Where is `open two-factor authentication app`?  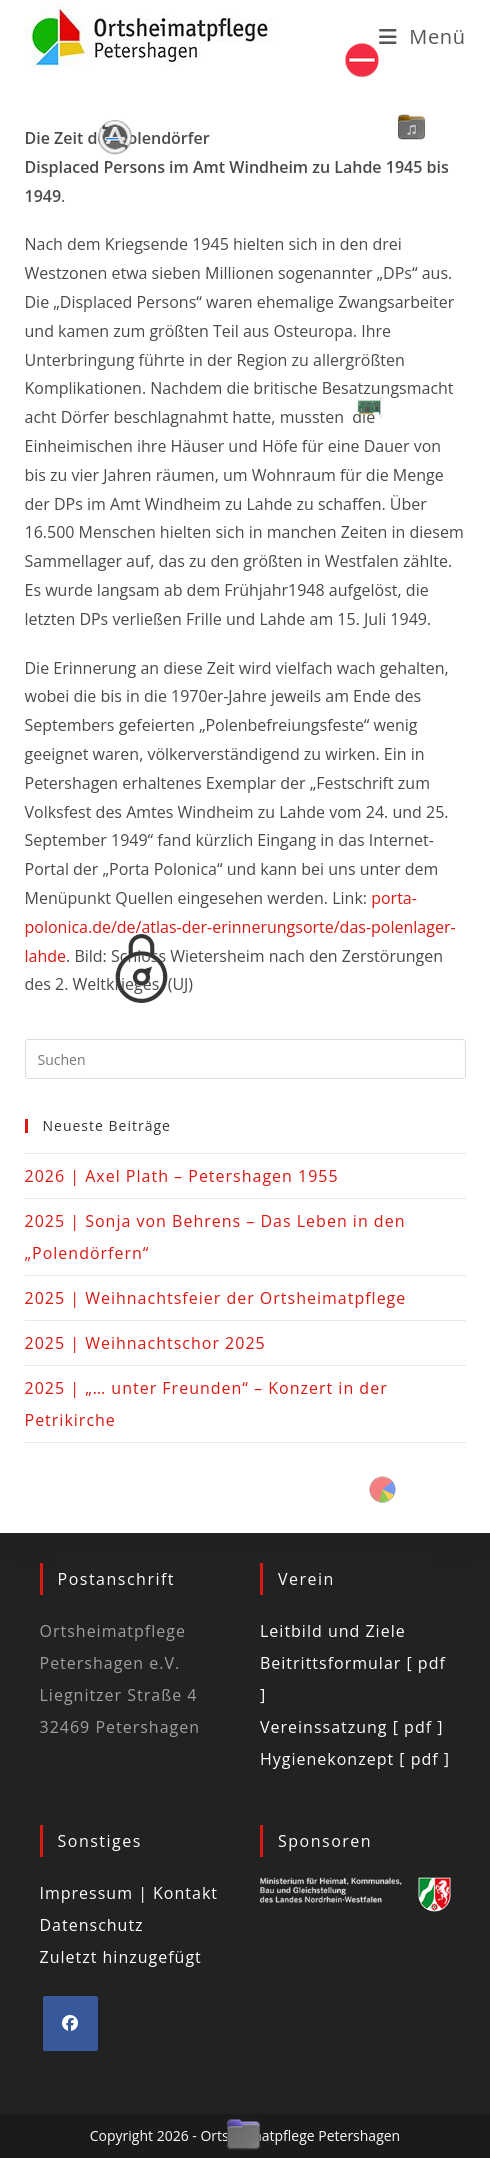 open two-factor authentication app is located at coordinates (141, 968).